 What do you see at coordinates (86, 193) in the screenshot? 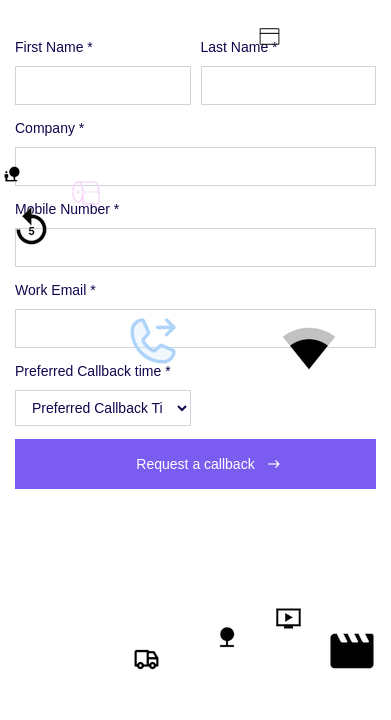
I see `bathroom or restroom location indicator` at bounding box center [86, 193].